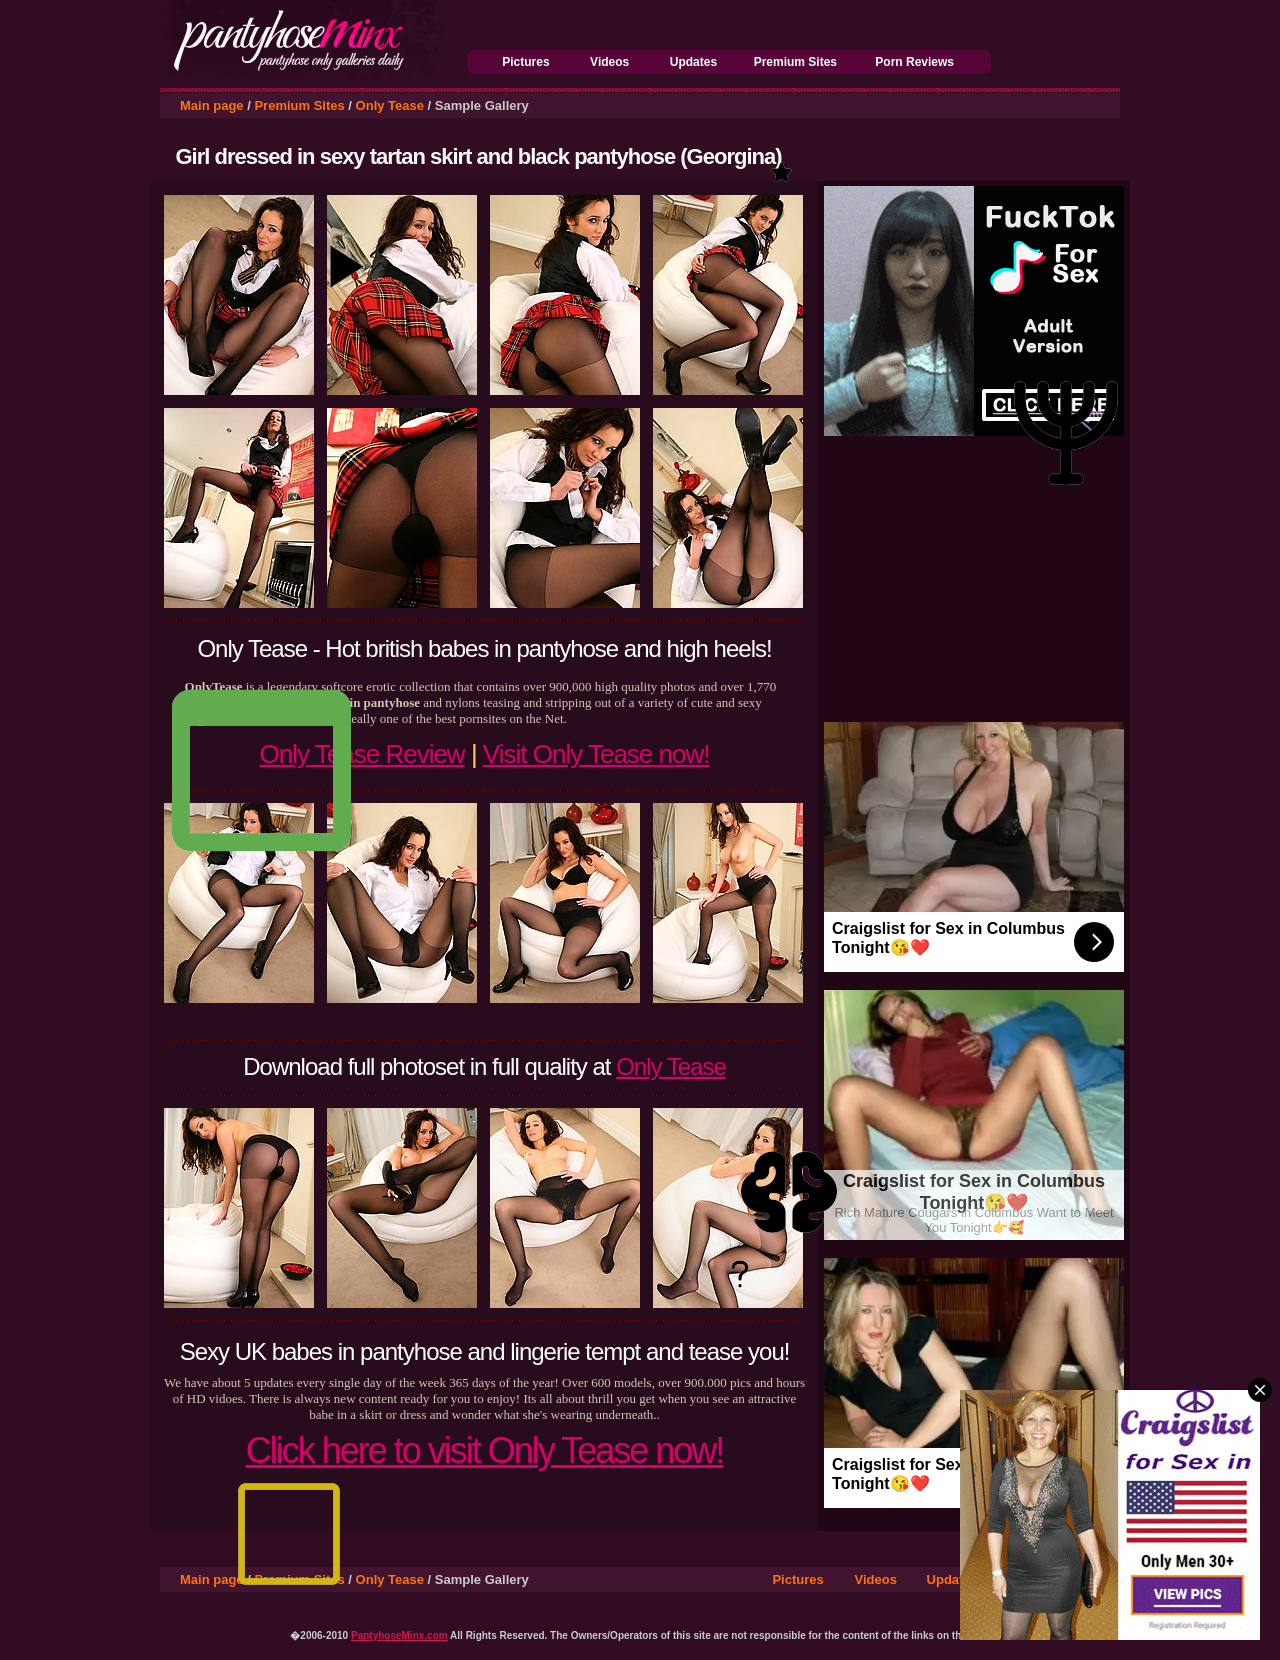 This screenshot has height=1660, width=1280. I want to click on access help or support, so click(740, 1274).